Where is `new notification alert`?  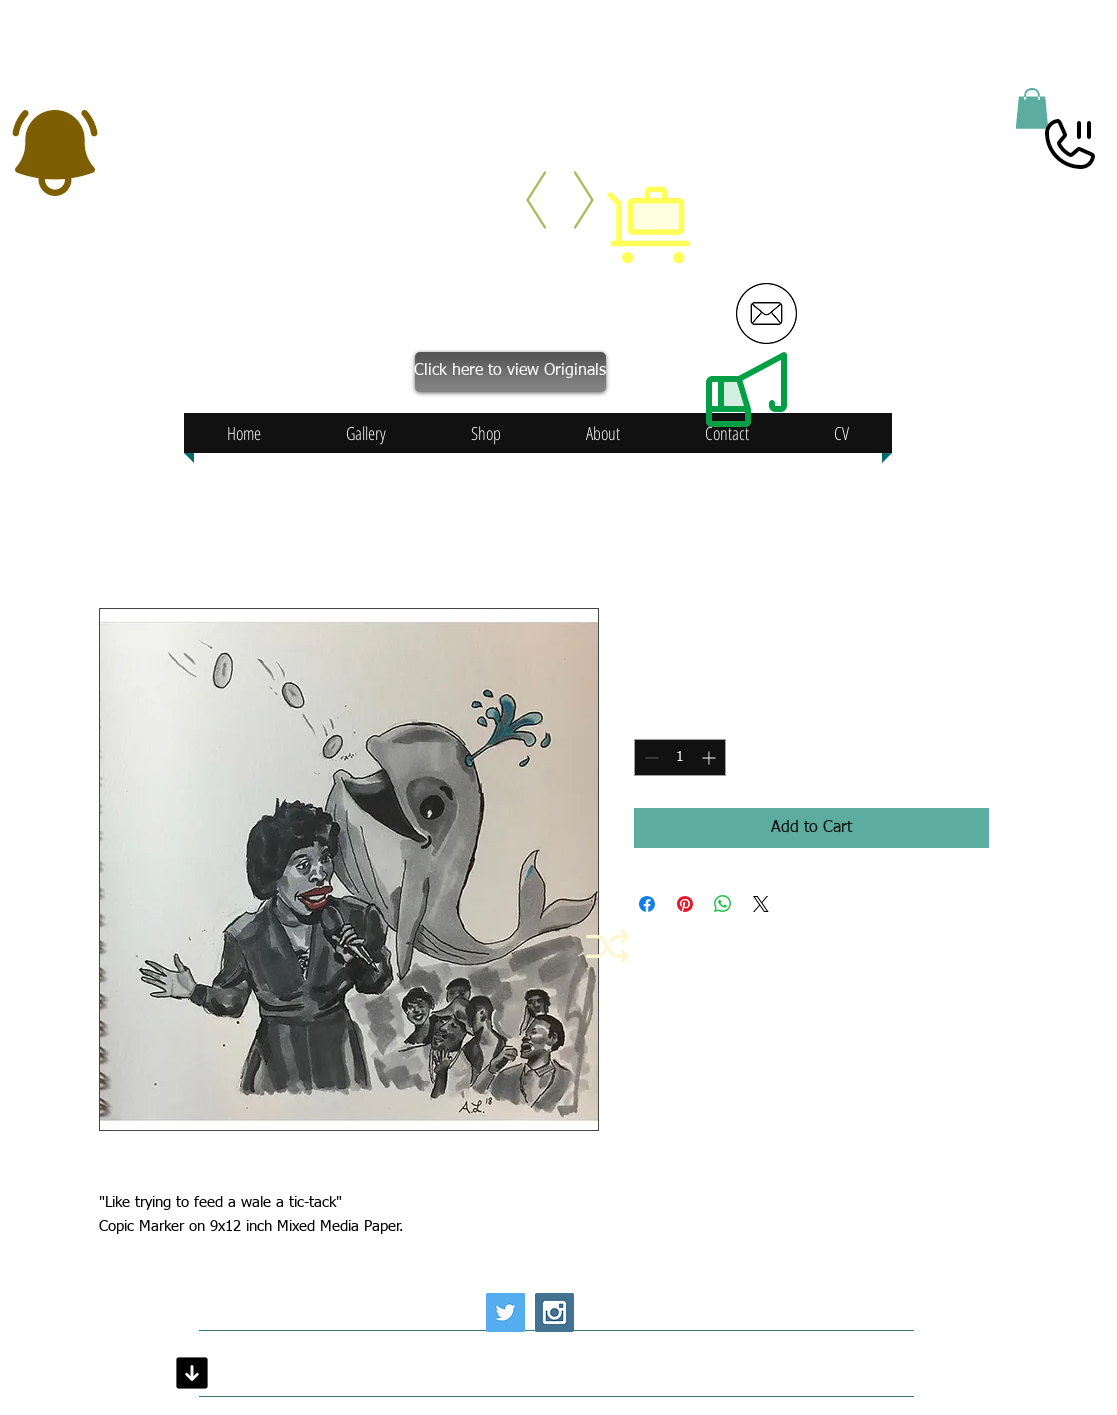
new notification alert is located at coordinates (55, 153).